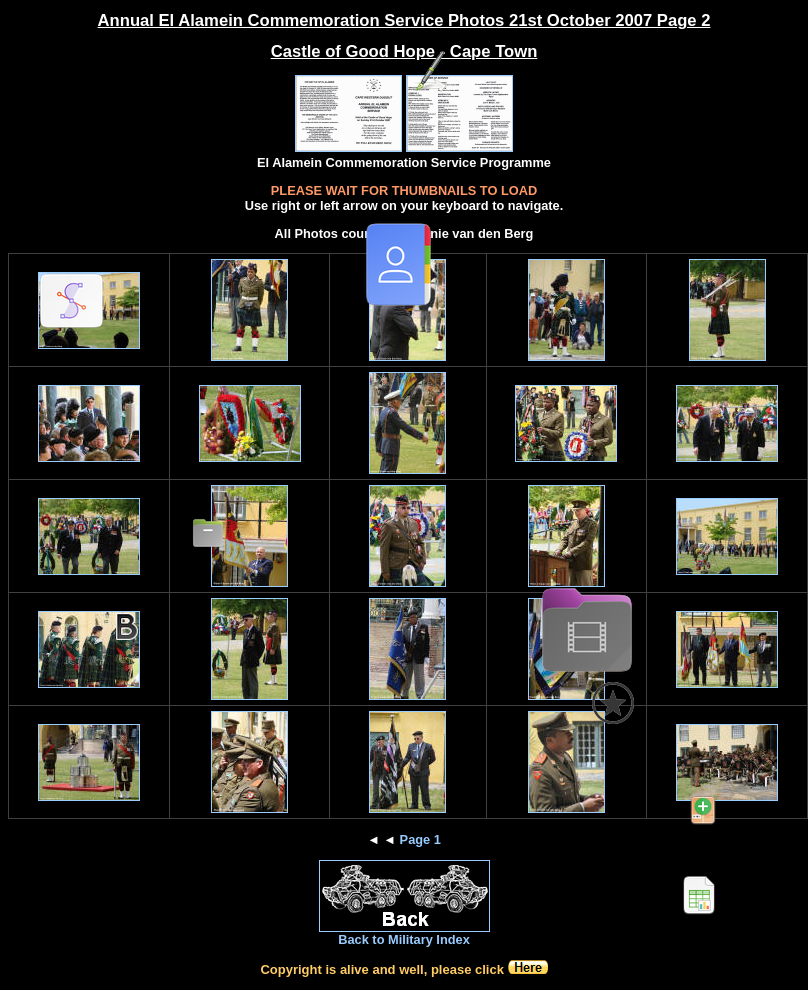 This screenshot has height=990, width=808. I want to click on open a spreadsheet file, so click(699, 895).